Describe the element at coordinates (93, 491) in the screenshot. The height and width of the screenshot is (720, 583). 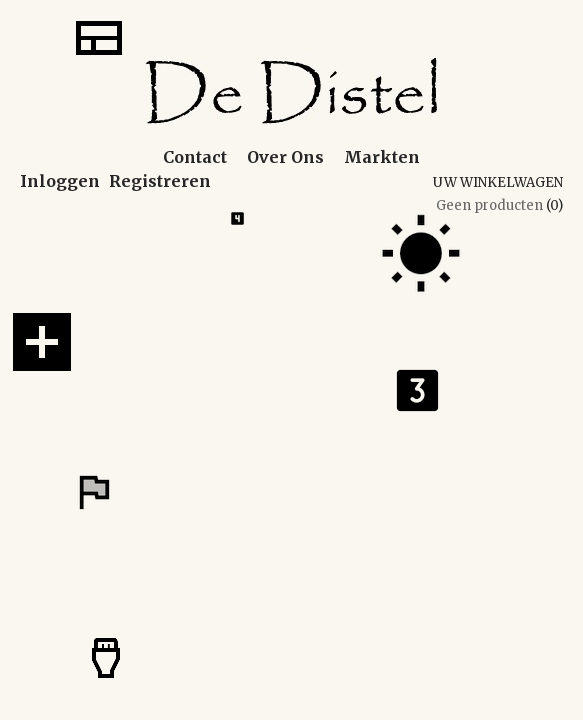
I see `flag or mark an item for follow-up` at that location.